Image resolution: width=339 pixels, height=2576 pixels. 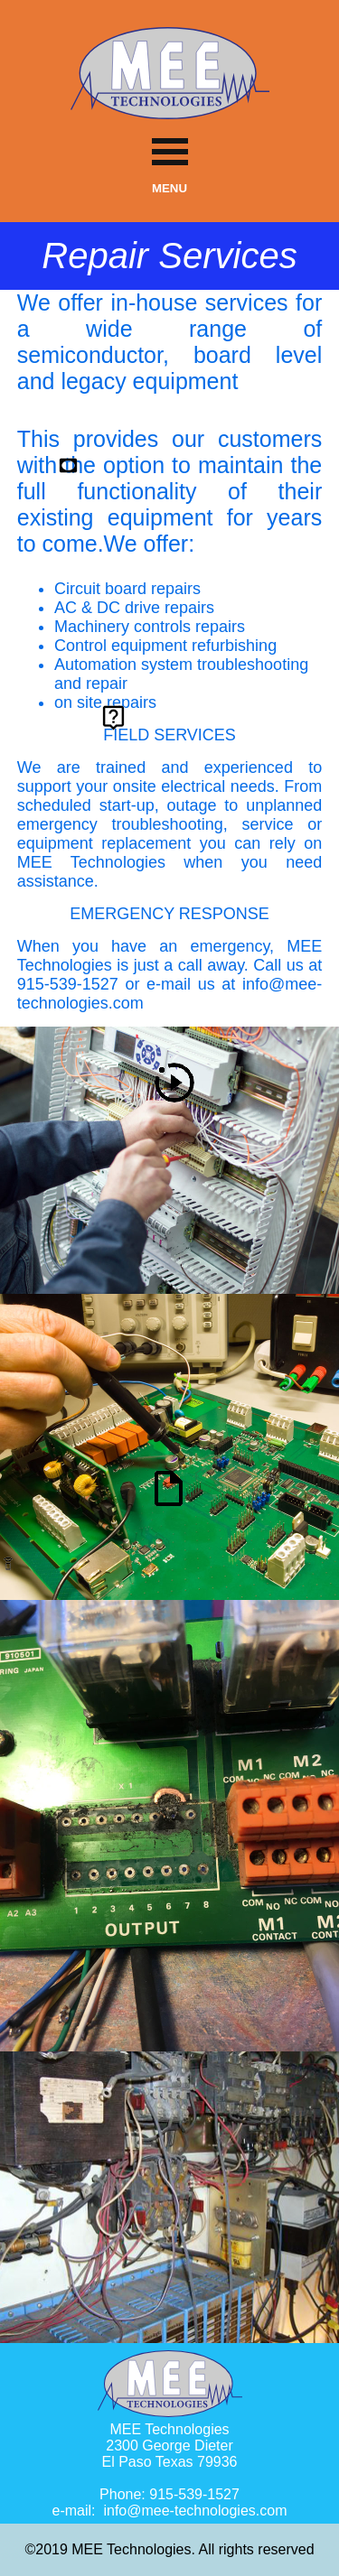 I want to click on apply vignette effect to photo, so click(x=68, y=465).